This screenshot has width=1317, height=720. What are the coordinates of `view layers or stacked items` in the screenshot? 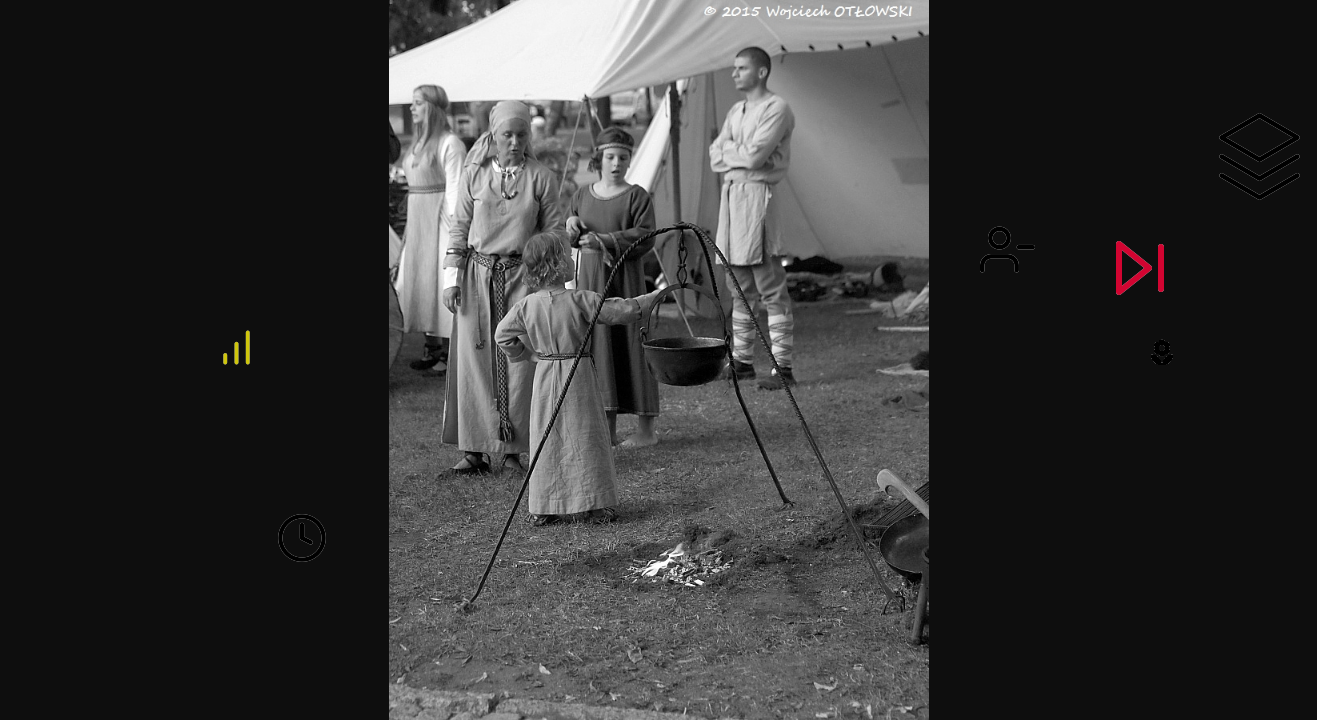 It's located at (1259, 156).